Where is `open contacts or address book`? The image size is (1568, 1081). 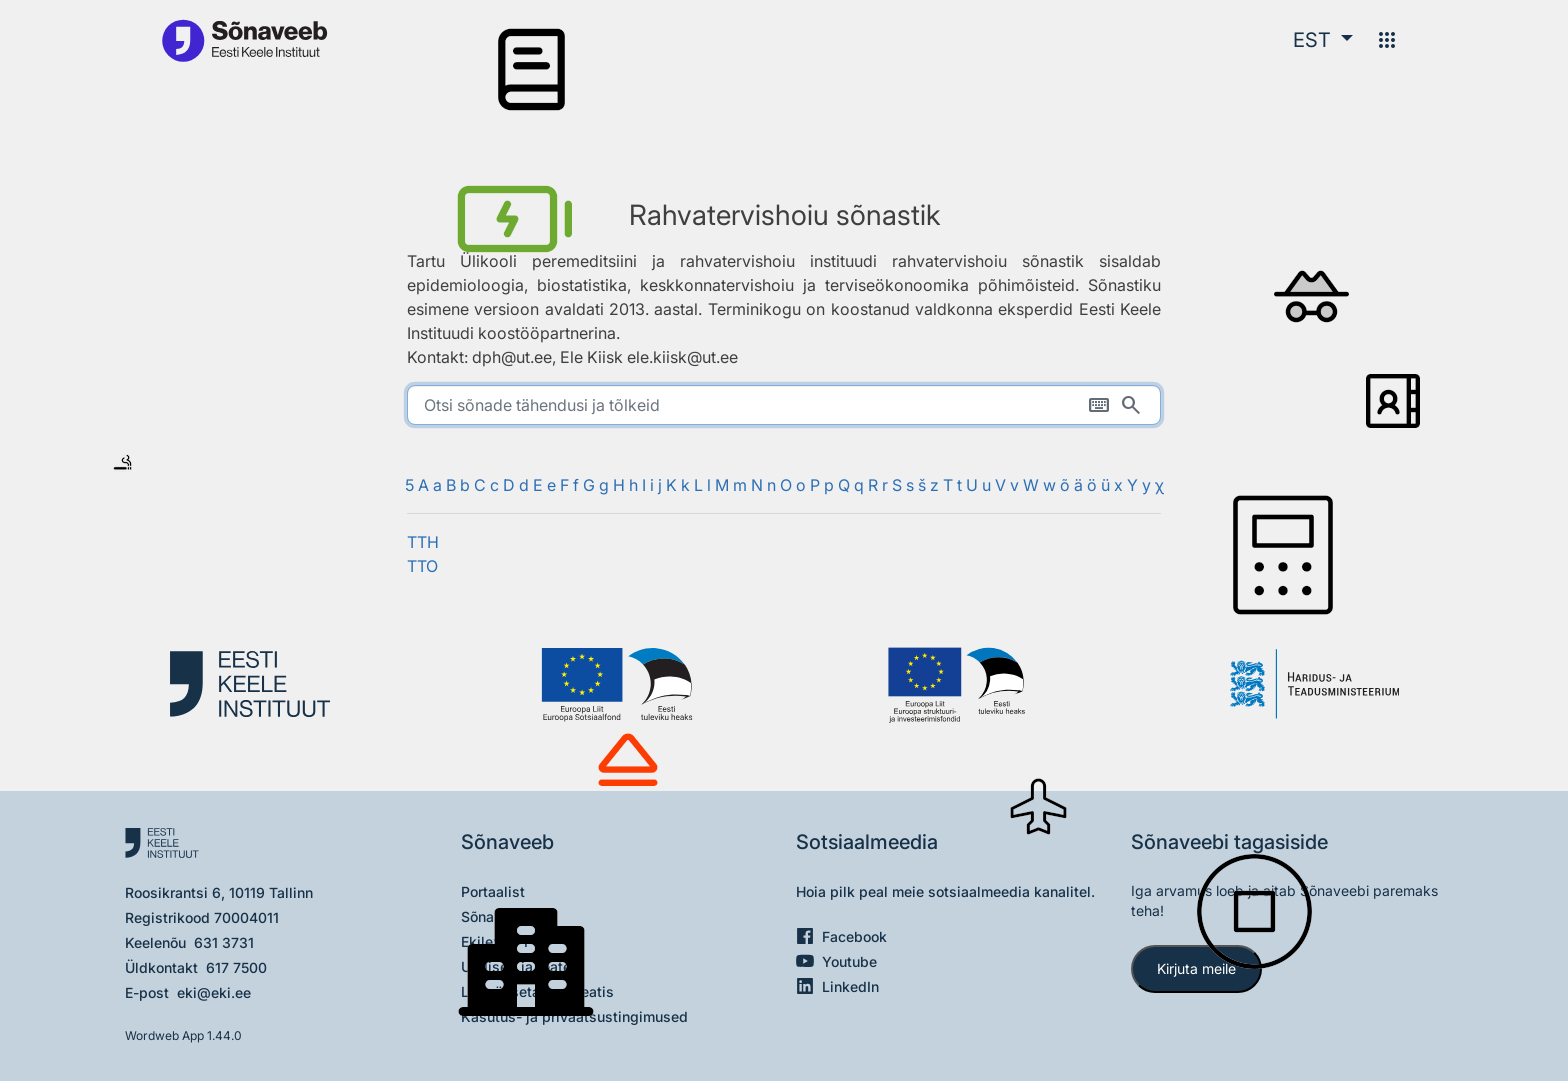
open contacts or address book is located at coordinates (1393, 401).